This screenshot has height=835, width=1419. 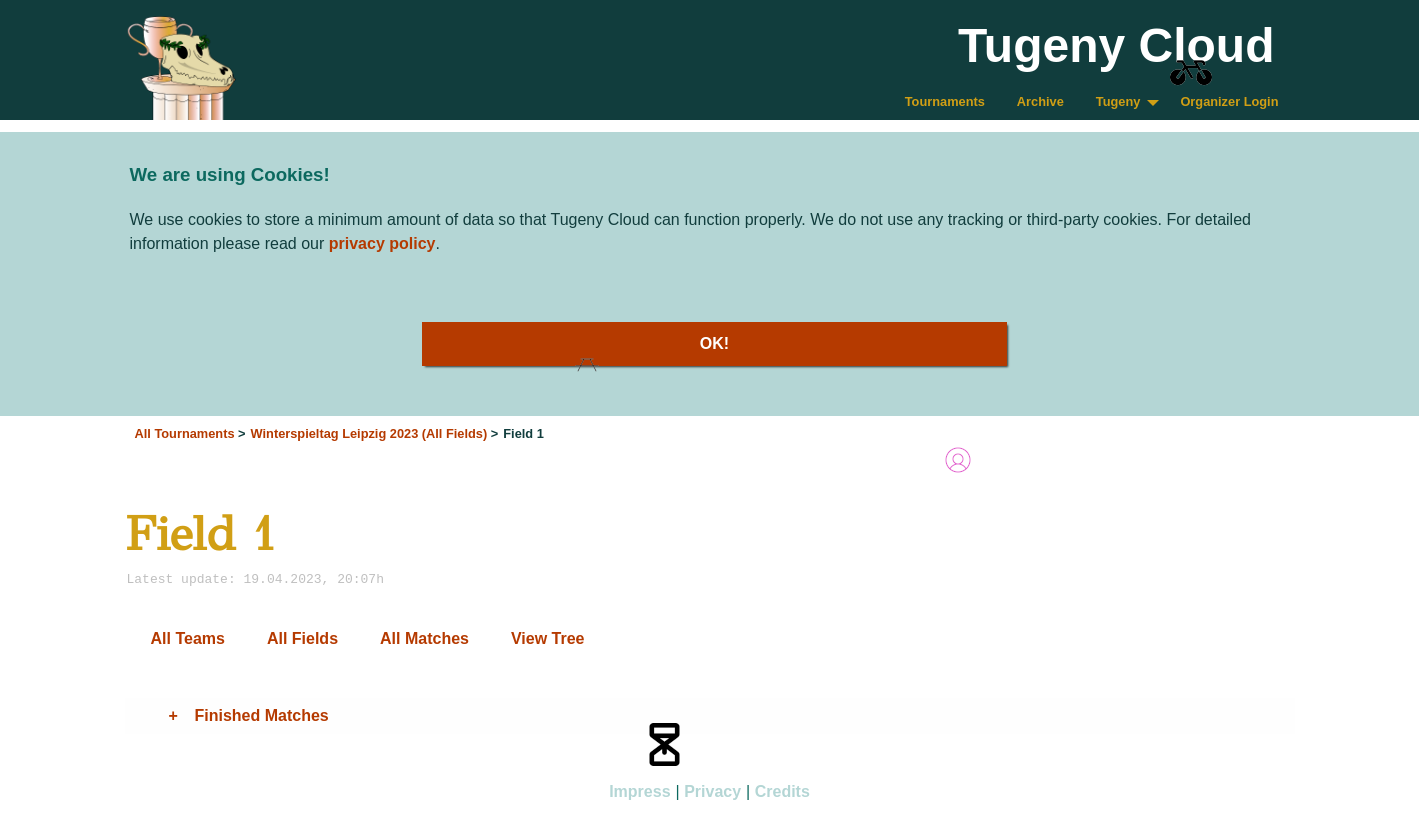 What do you see at coordinates (664, 744) in the screenshot?
I see `indicates a process is in progress` at bounding box center [664, 744].